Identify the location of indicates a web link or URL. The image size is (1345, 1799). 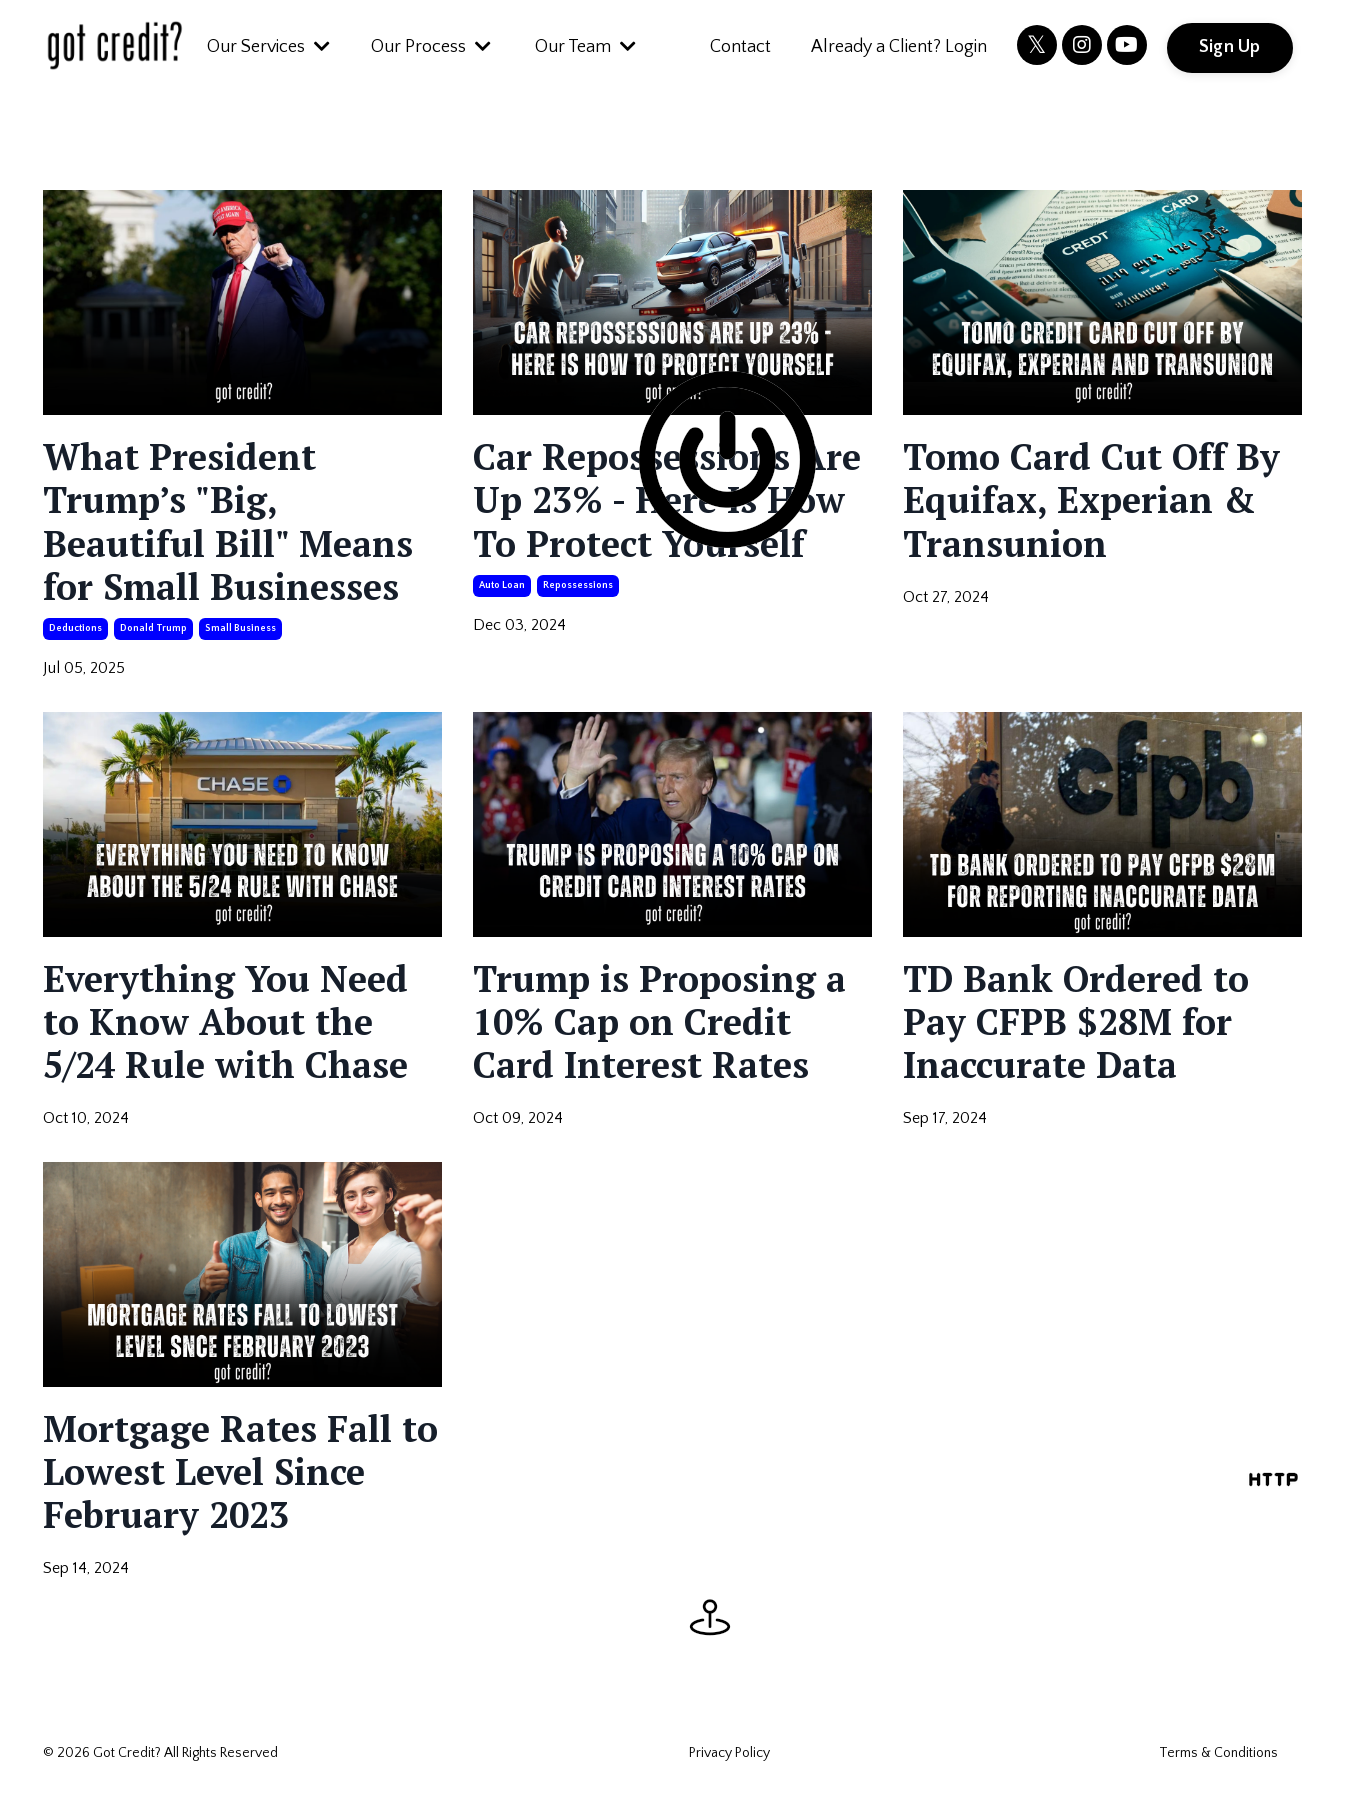
(1273, 1479).